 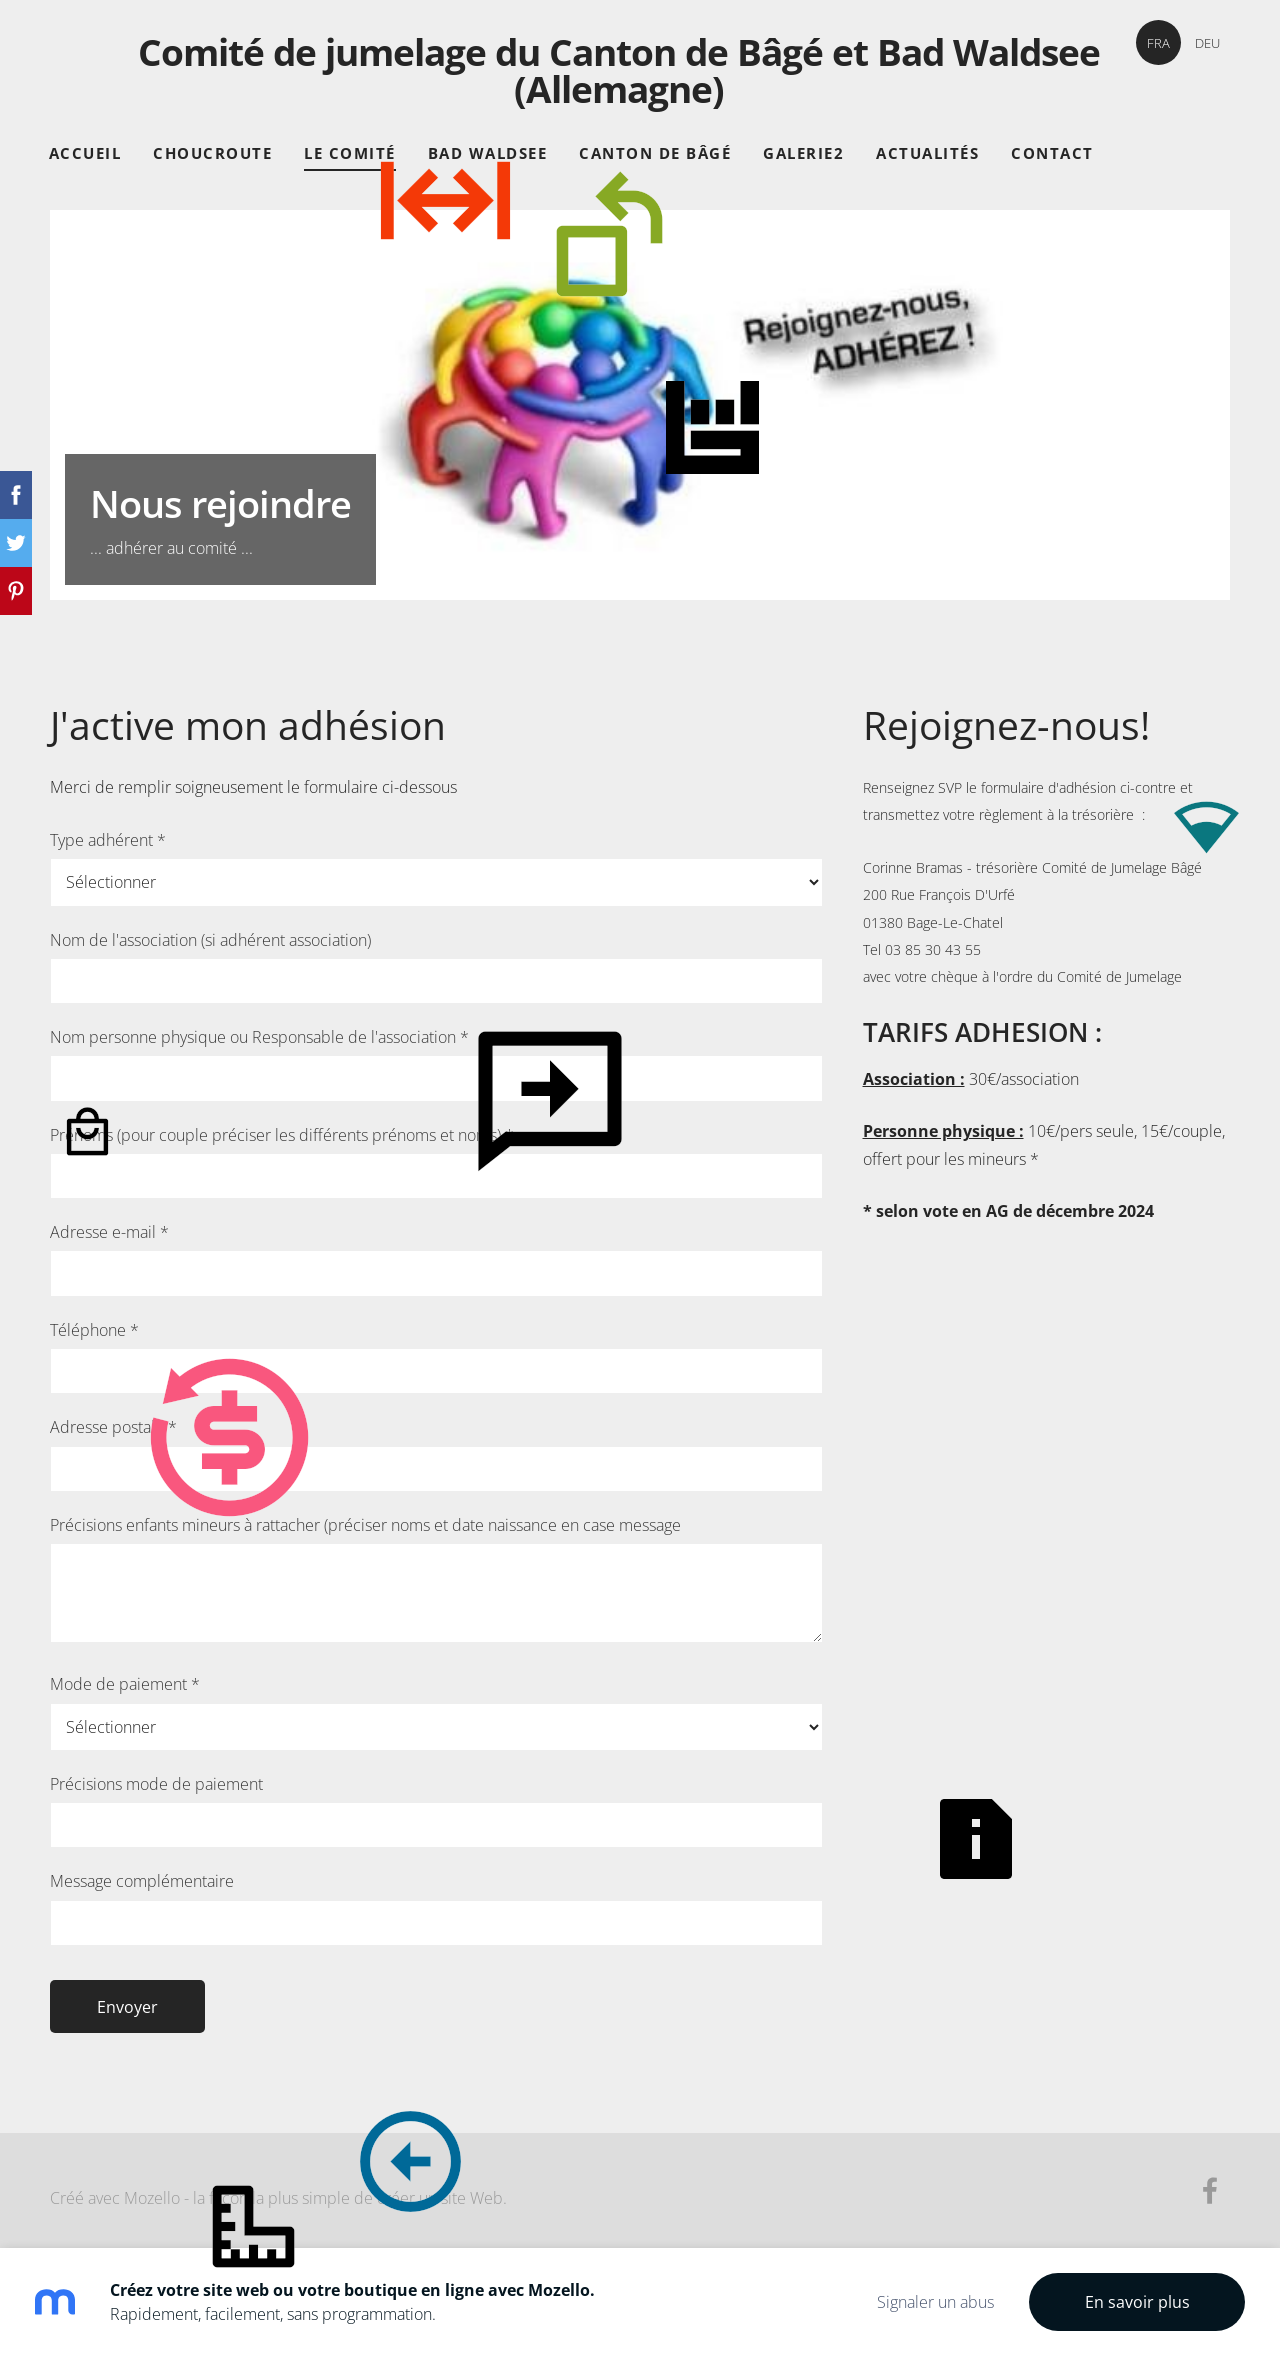 I want to click on view your shopping bag, so click(x=87, y=1132).